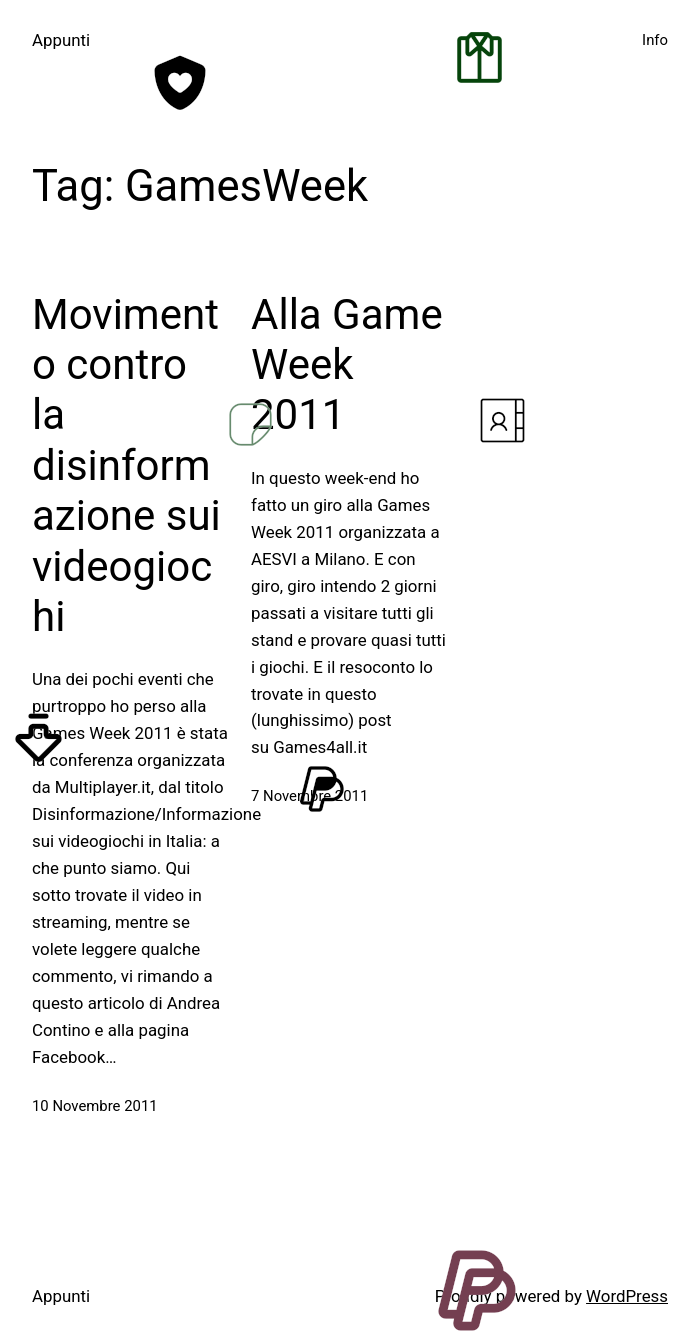 The width and height of the screenshot is (700, 1339). I want to click on download file to device, so click(38, 736).